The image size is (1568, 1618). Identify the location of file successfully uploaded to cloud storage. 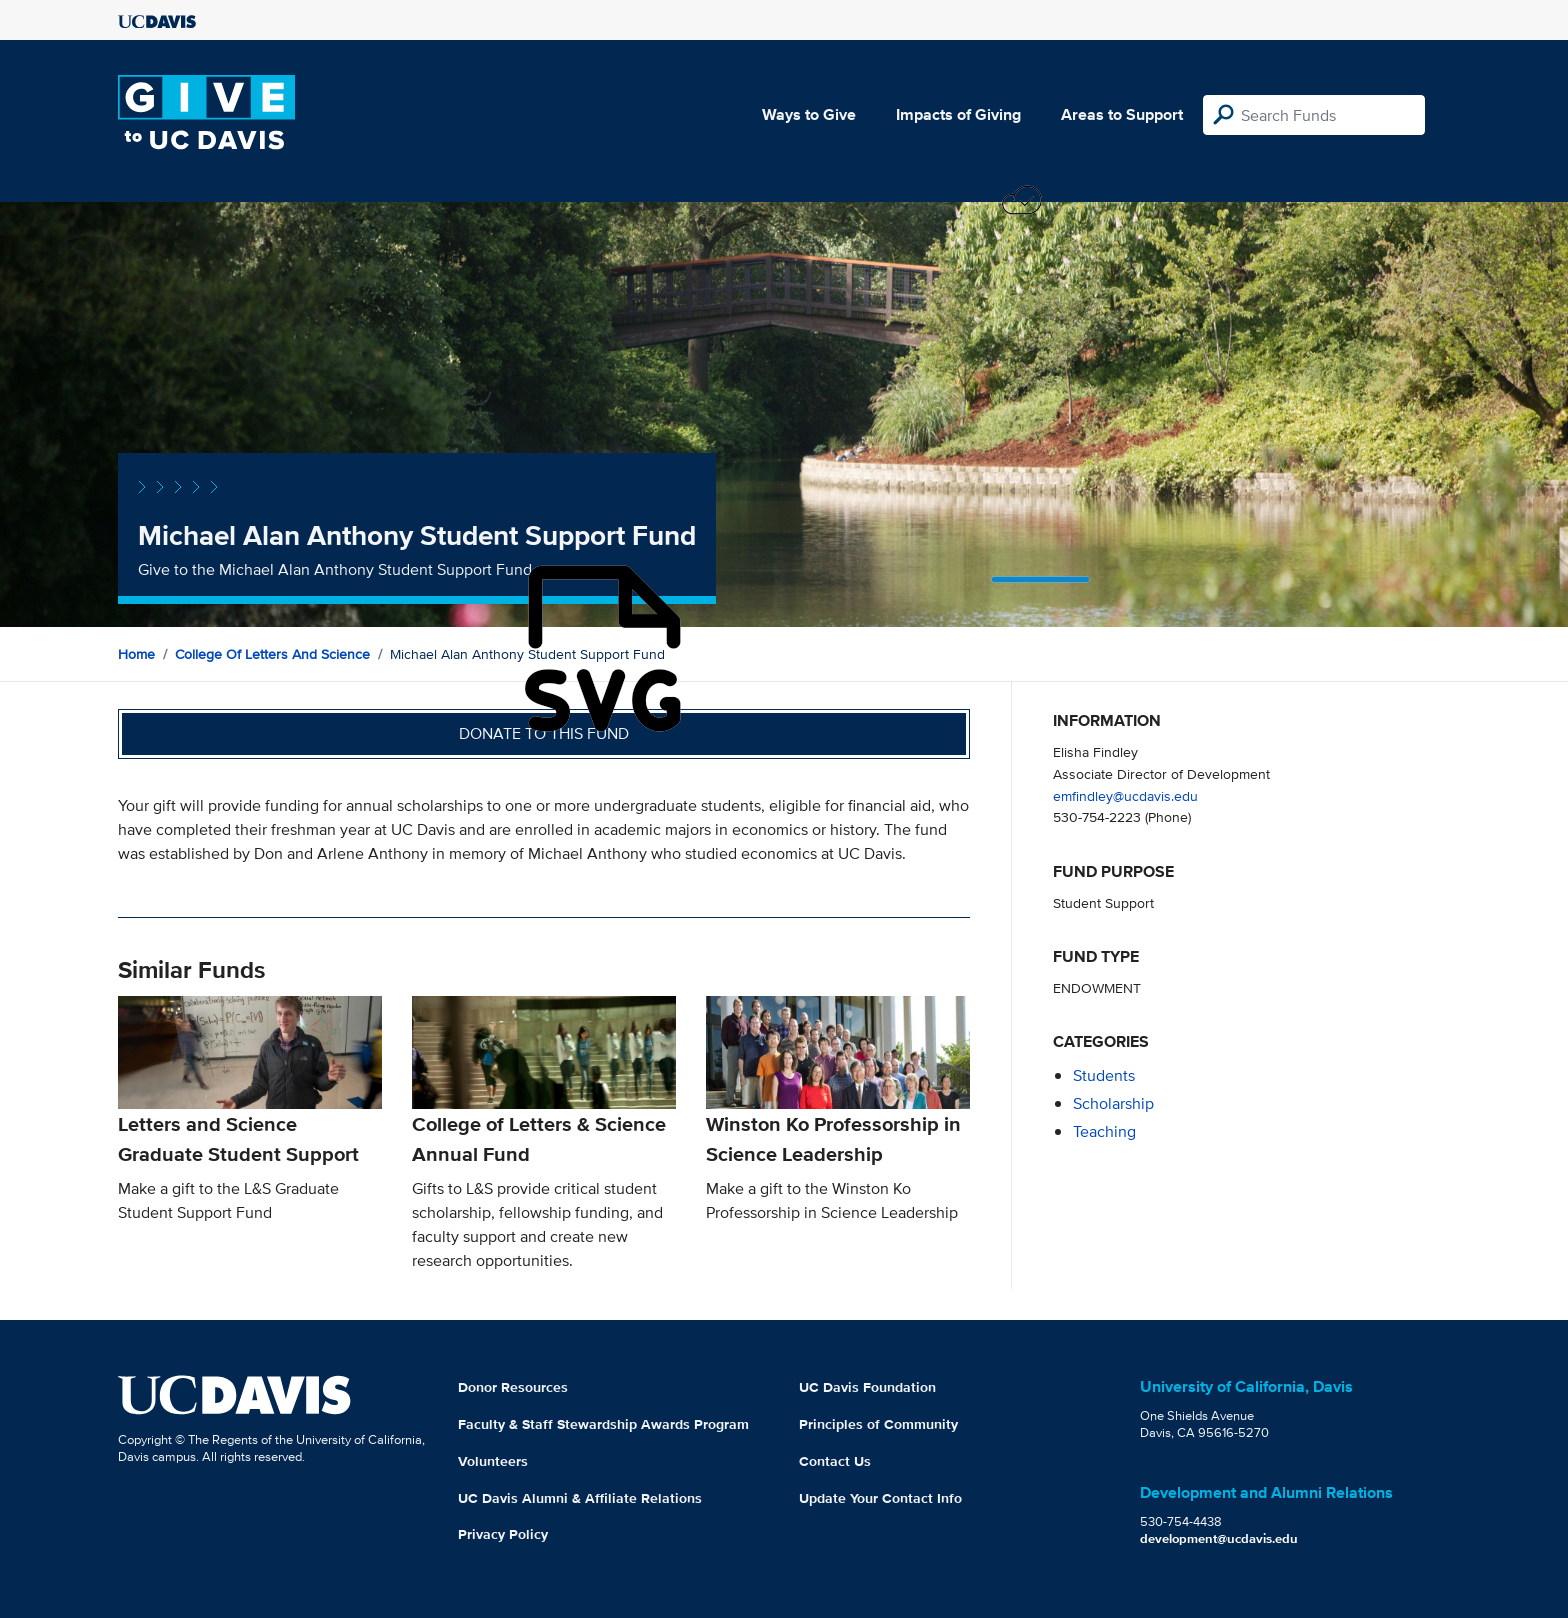
(1022, 200).